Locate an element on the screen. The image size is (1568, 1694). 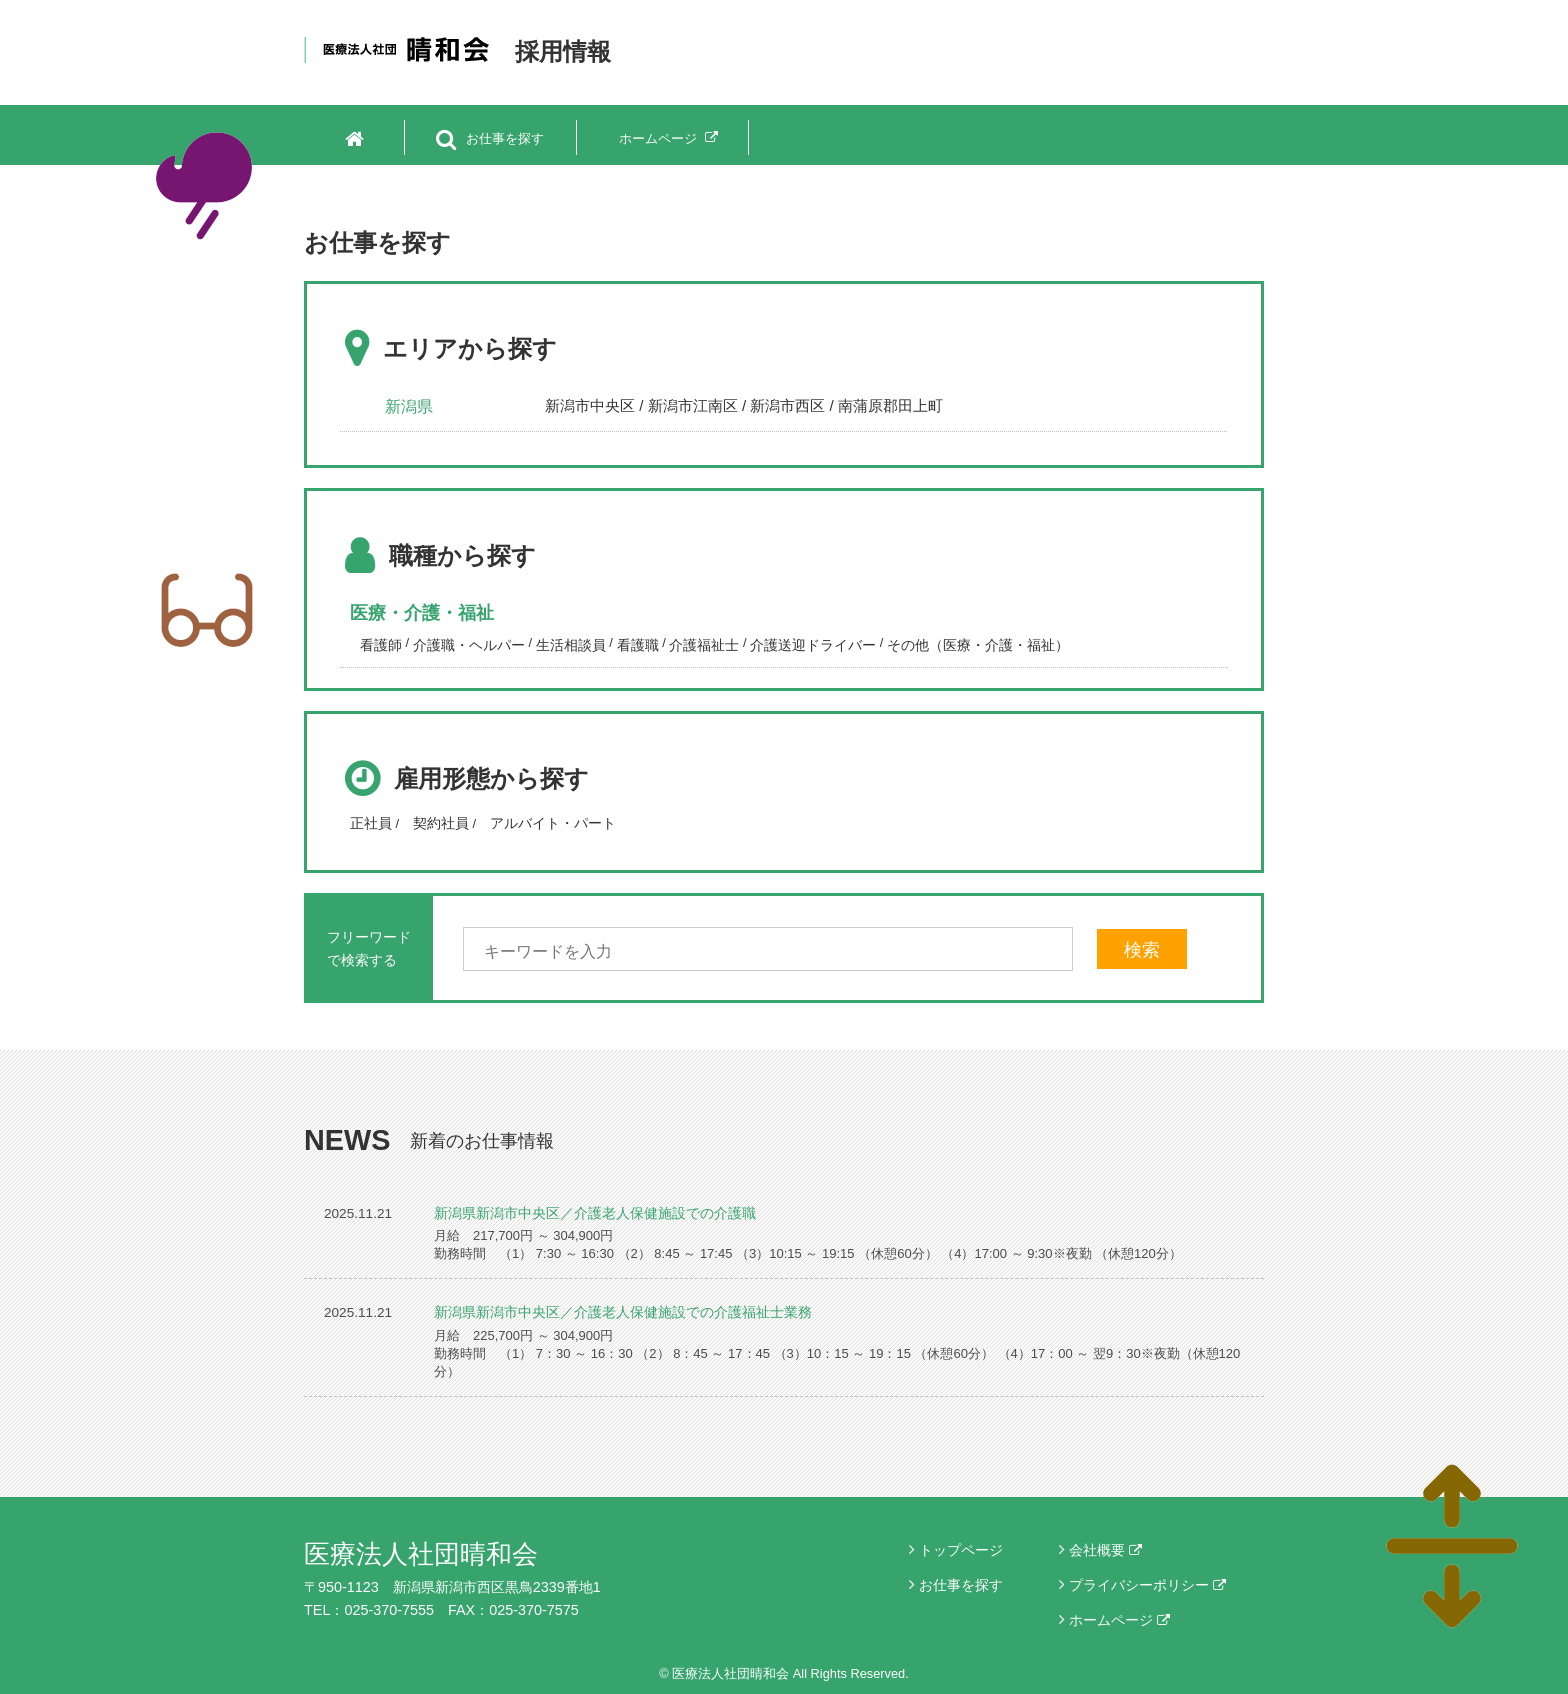
expand content vertically is located at coordinates (1452, 1546).